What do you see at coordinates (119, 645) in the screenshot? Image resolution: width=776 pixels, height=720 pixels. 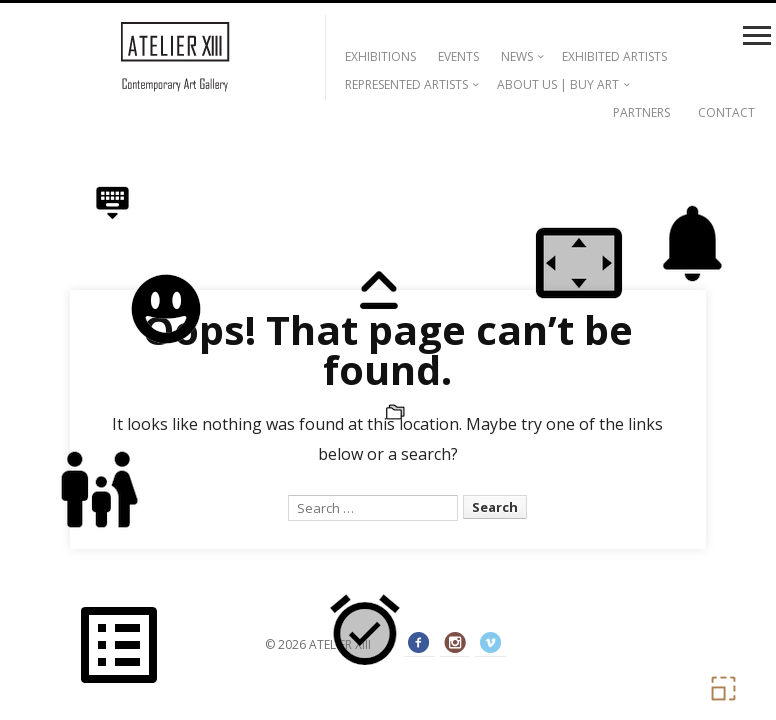 I see `view list details or summary` at bounding box center [119, 645].